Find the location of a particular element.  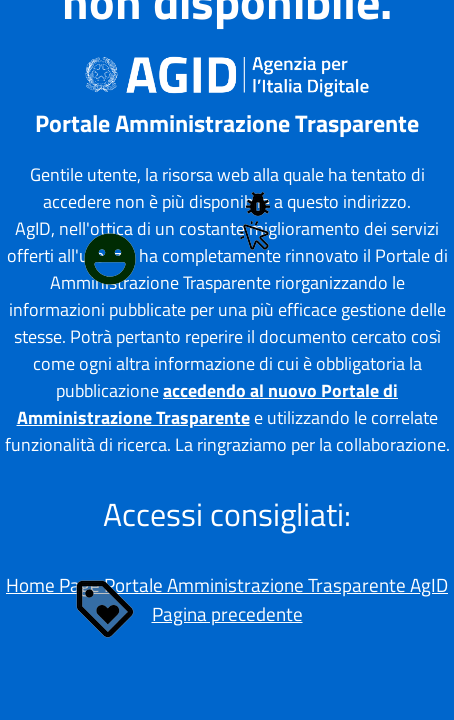

find pest control services nearby is located at coordinates (258, 204).